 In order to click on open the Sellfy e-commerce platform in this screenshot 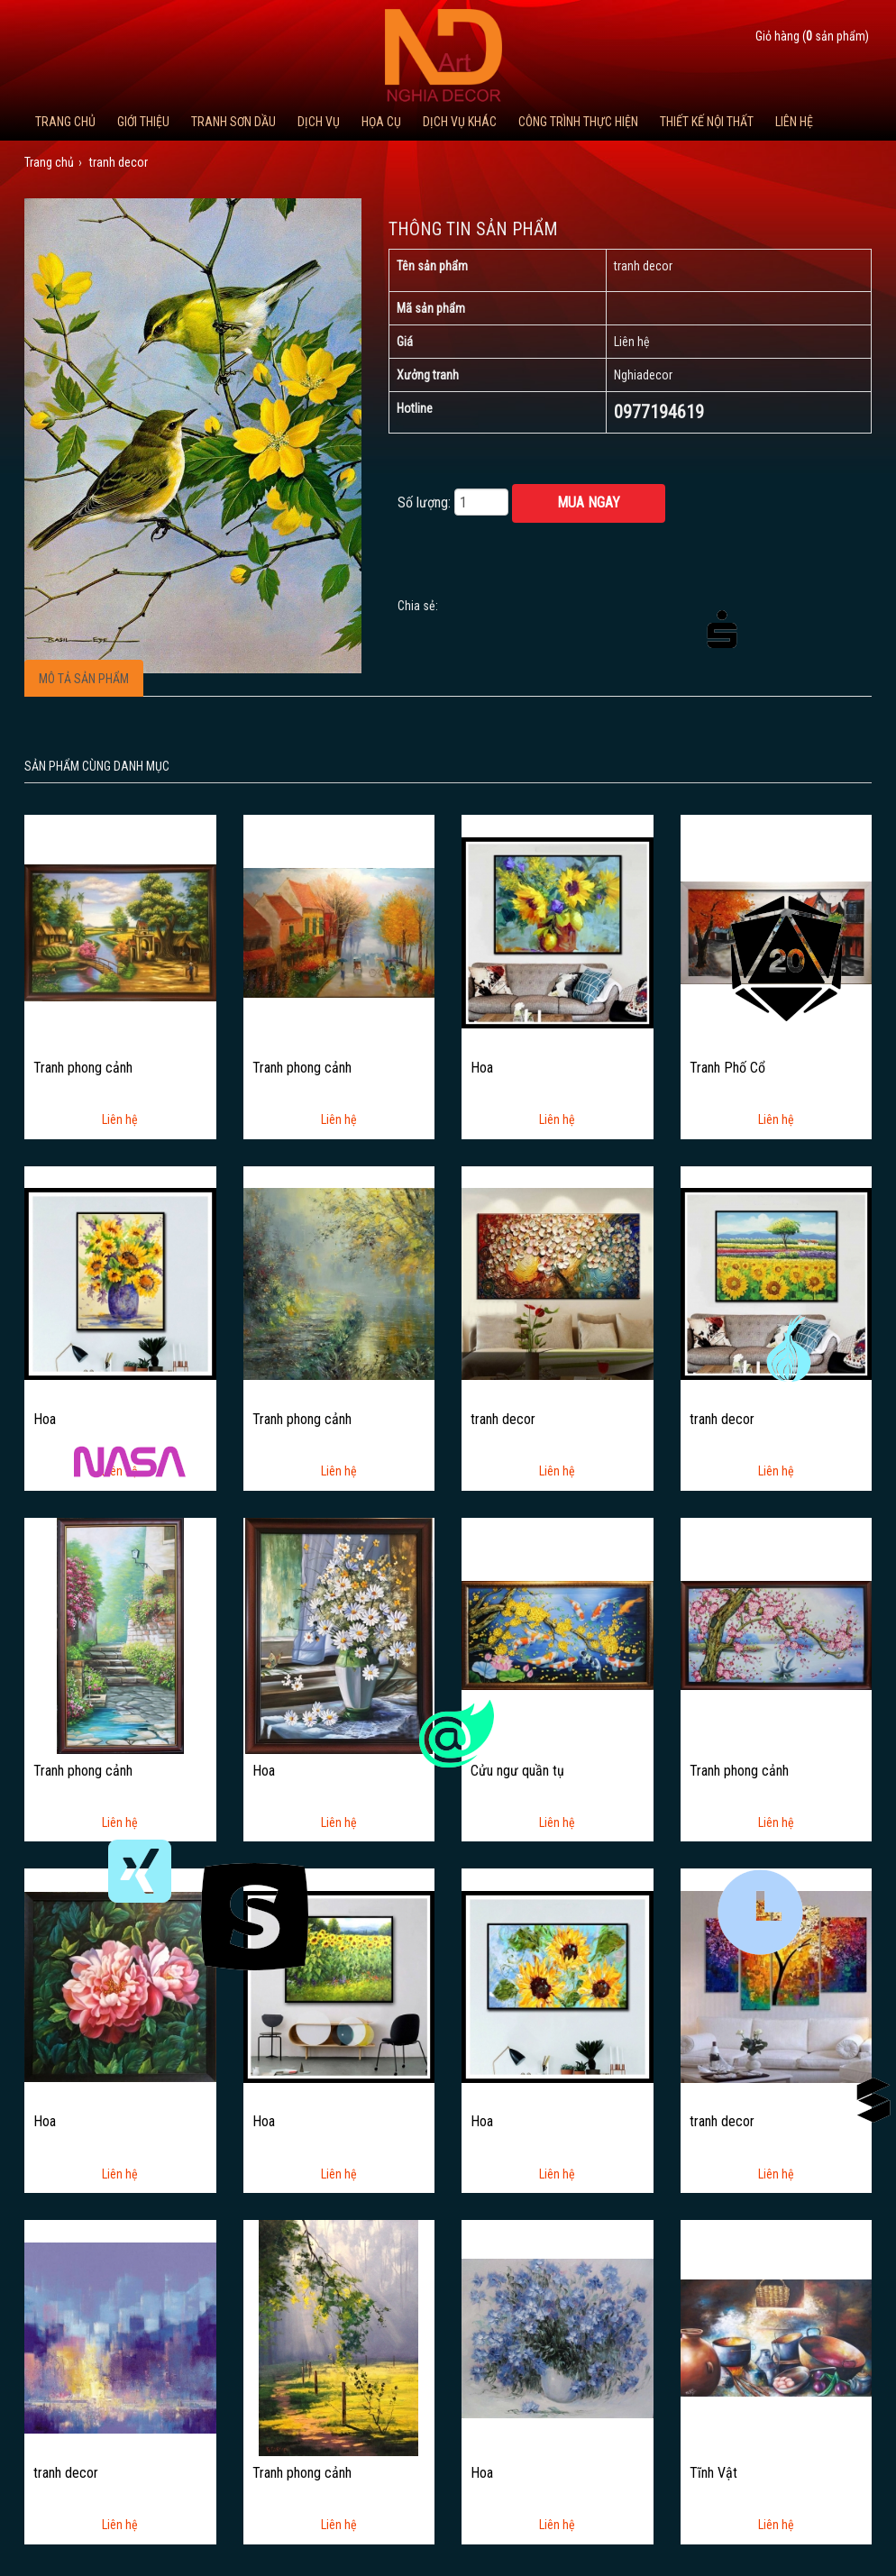, I will do `click(254, 1916)`.